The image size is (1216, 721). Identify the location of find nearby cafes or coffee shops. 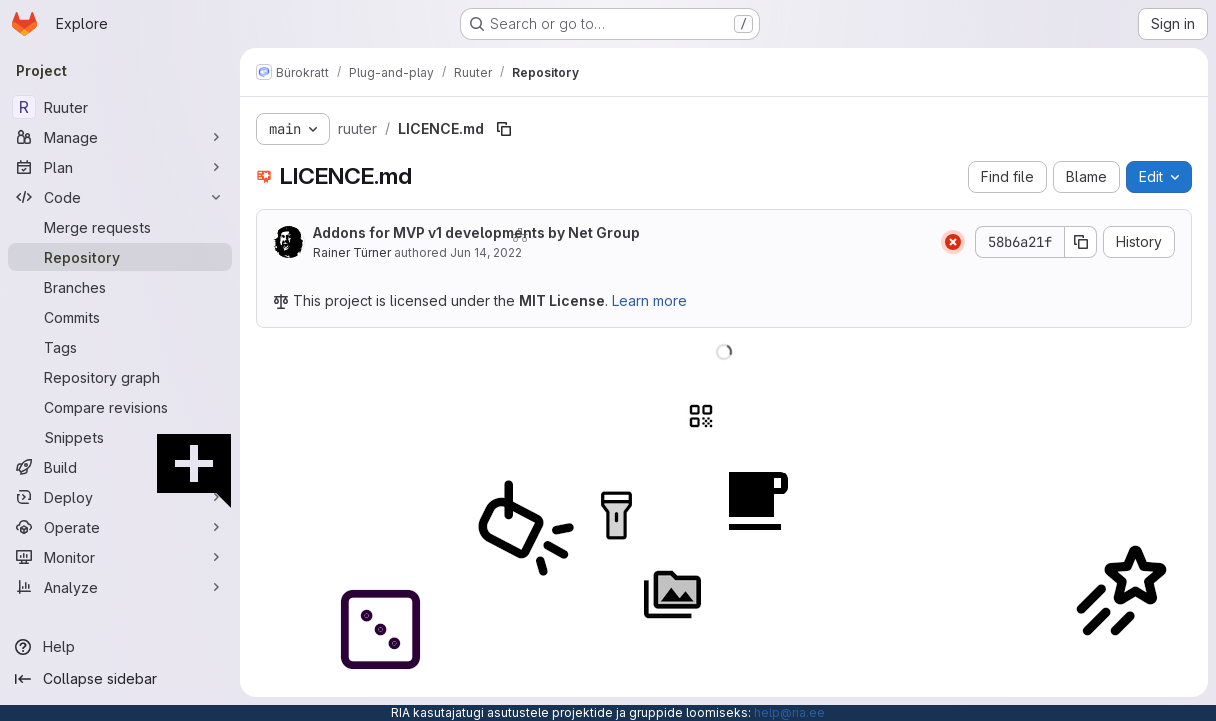
(755, 501).